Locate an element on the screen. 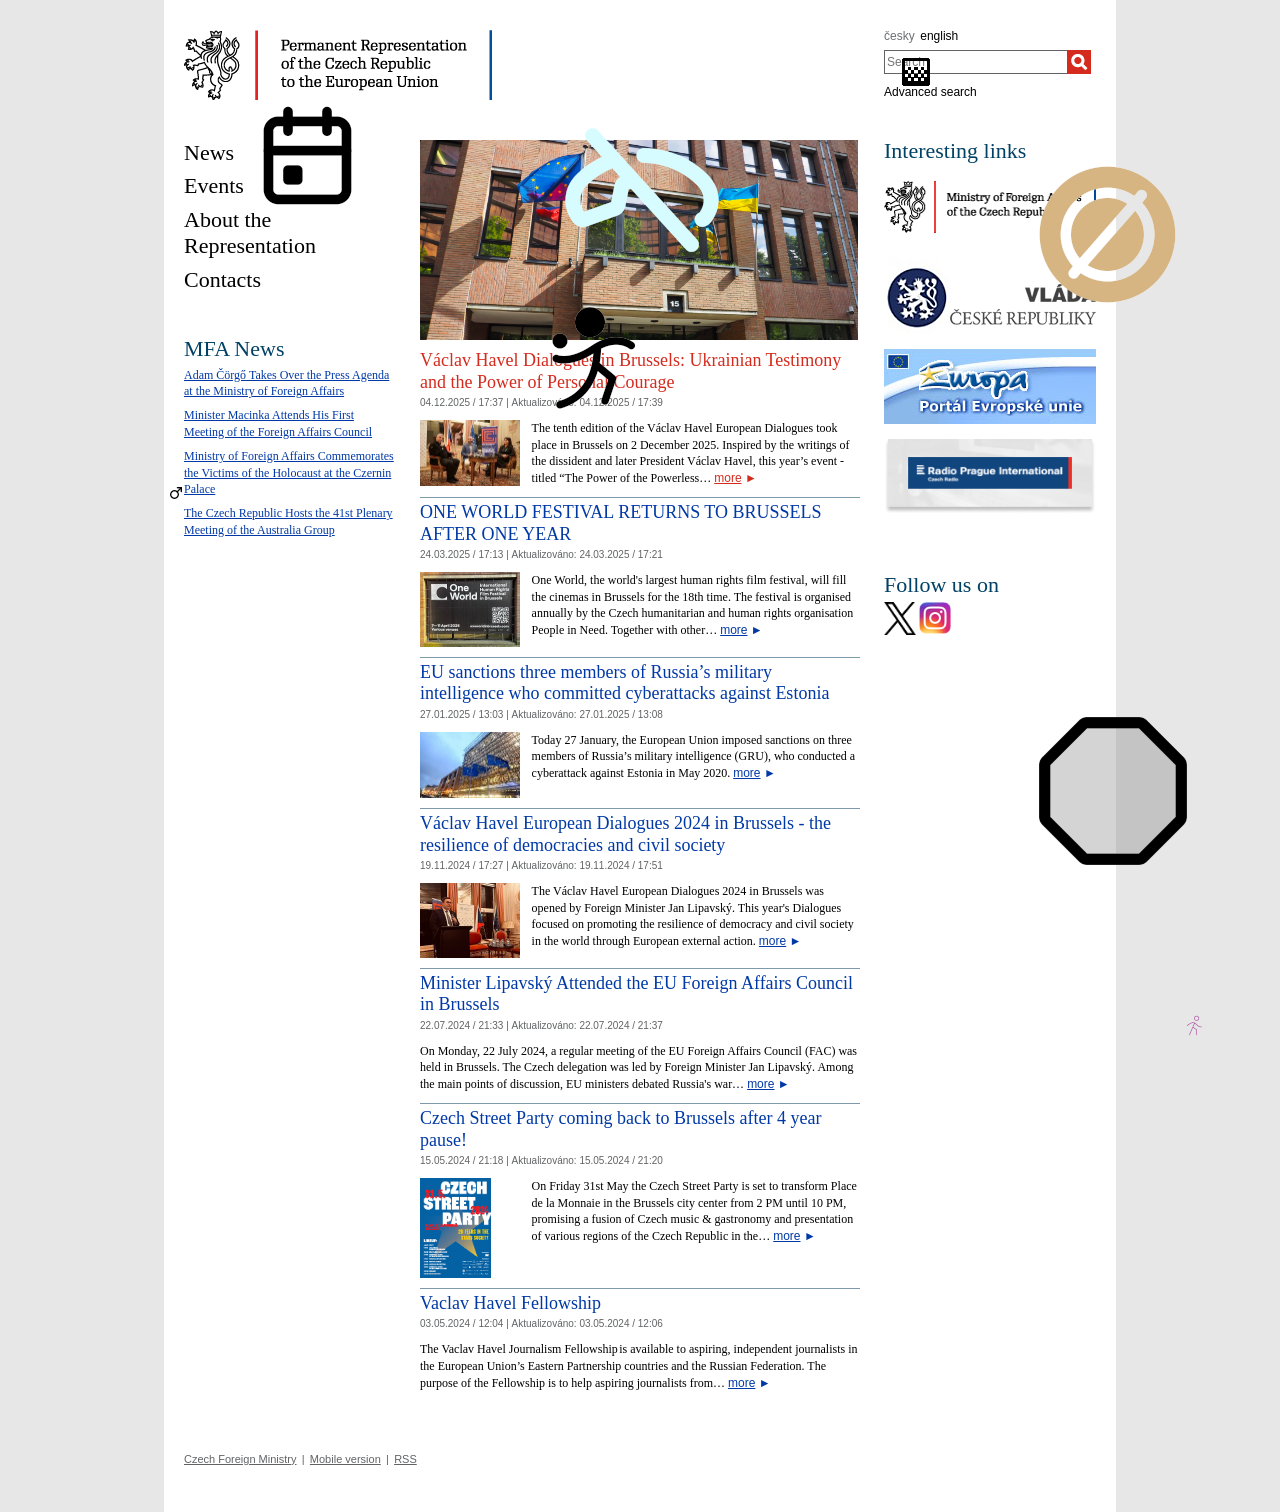  view or add a calendar event is located at coordinates (307, 155).